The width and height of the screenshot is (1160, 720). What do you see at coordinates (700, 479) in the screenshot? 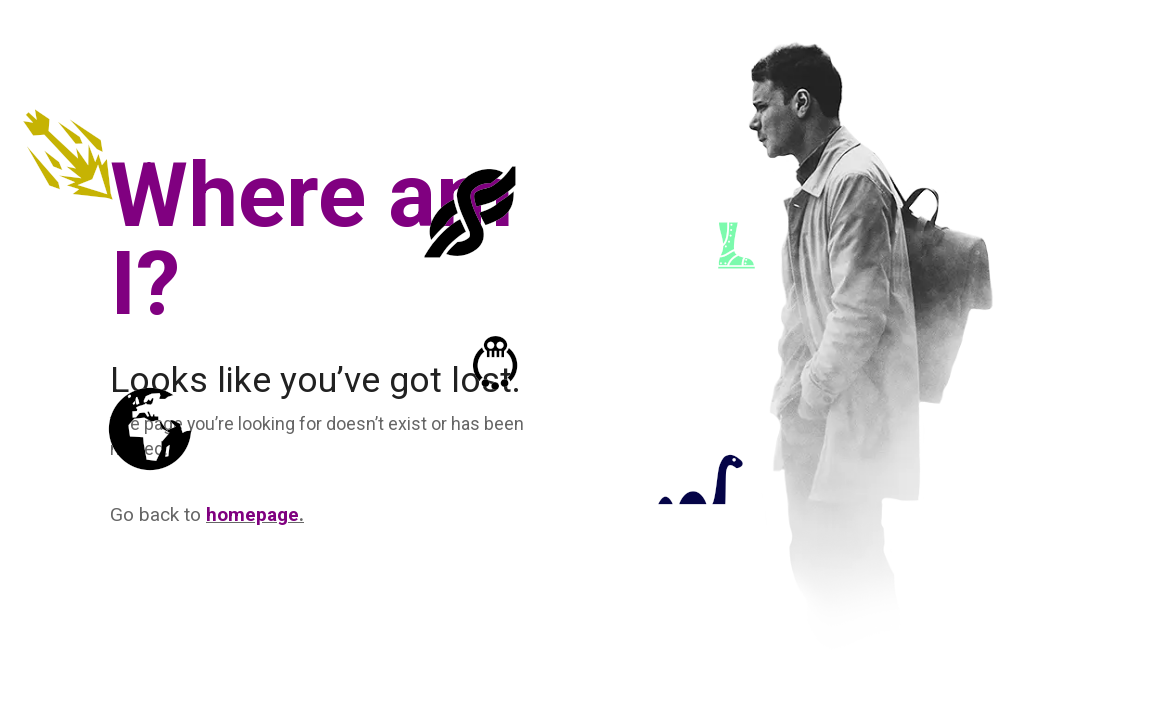
I see `access sea creatures or aquatic animals category` at bounding box center [700, 479].